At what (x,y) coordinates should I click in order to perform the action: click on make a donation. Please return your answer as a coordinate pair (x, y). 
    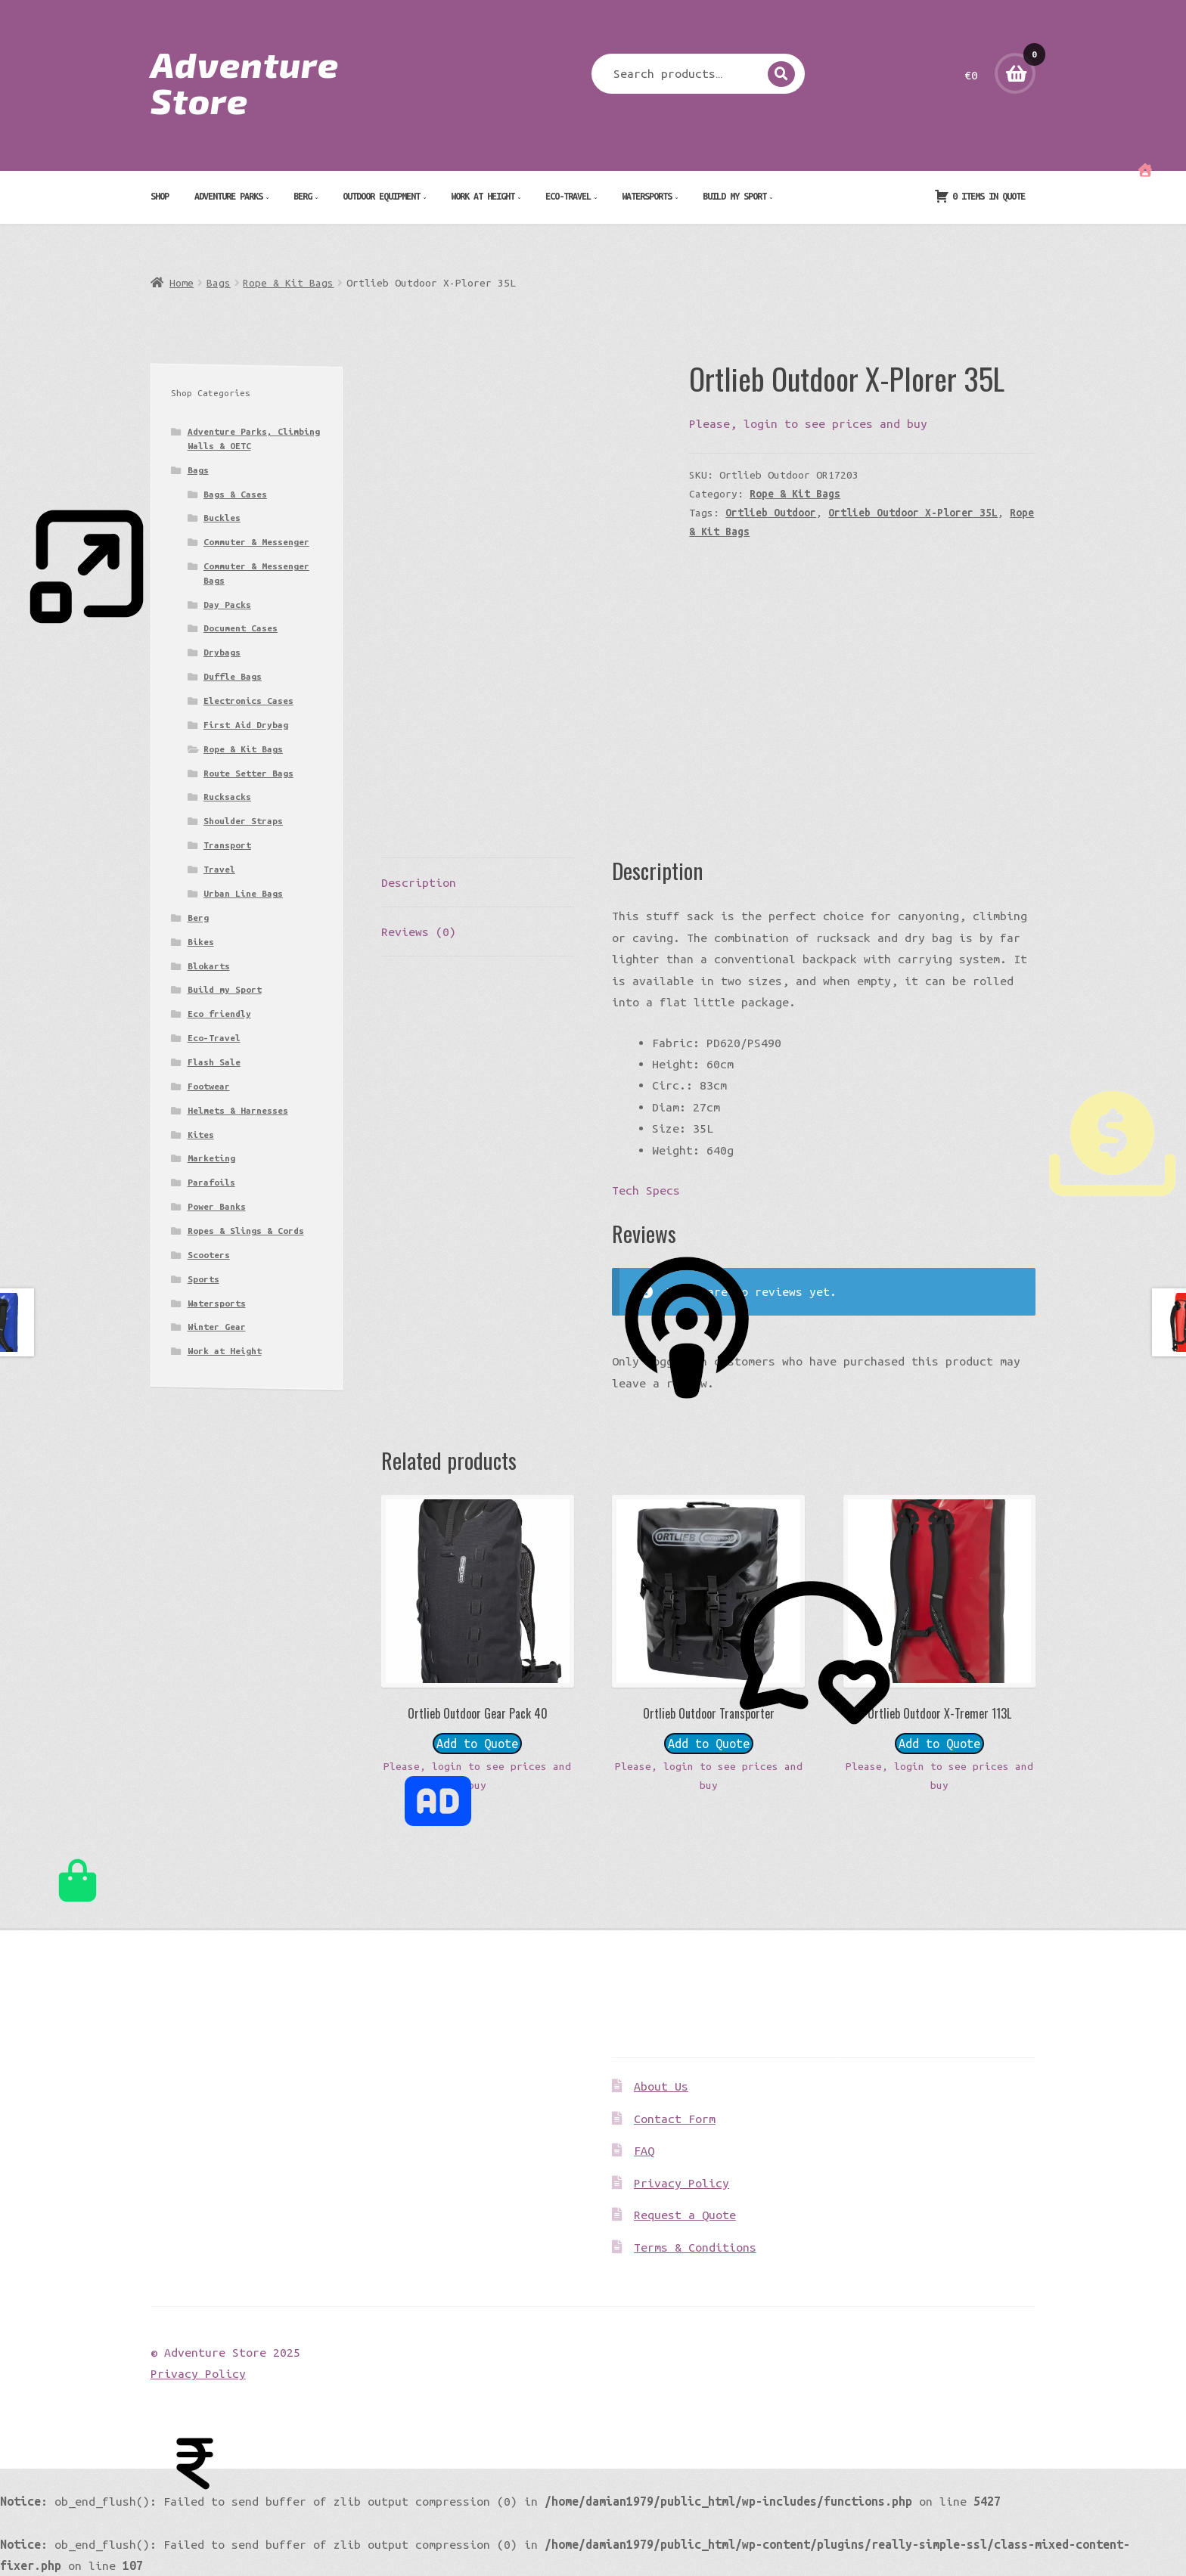
    Looking at the image, I should click on (1112, 1139).